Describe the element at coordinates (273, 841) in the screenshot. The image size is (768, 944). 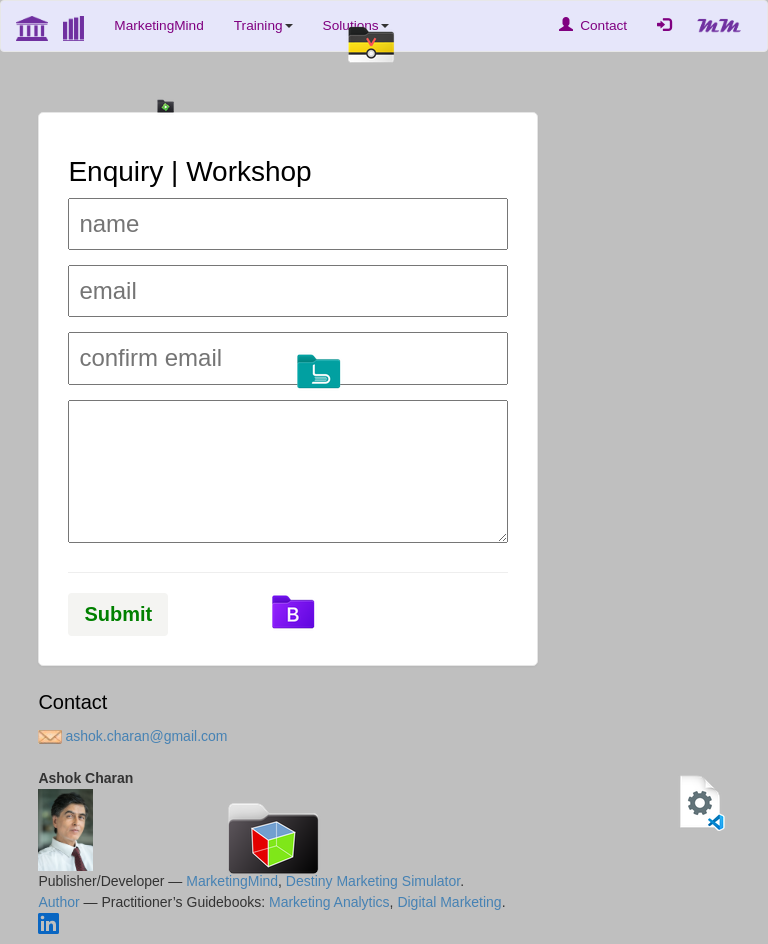
I see `open gtk folder` at that location.